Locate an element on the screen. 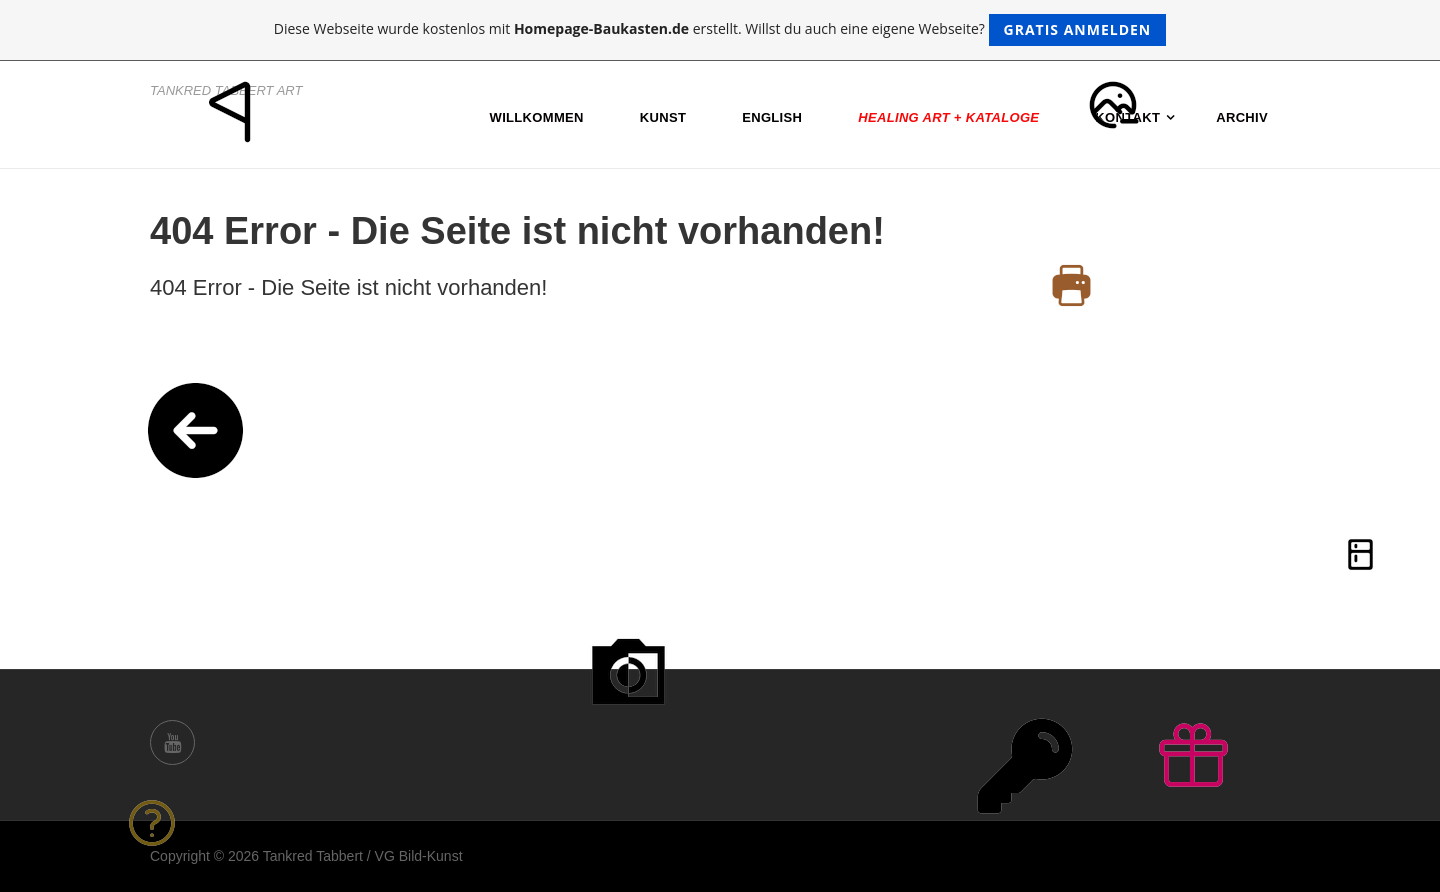  go back to previous screen is located at coordinates (195, 430).